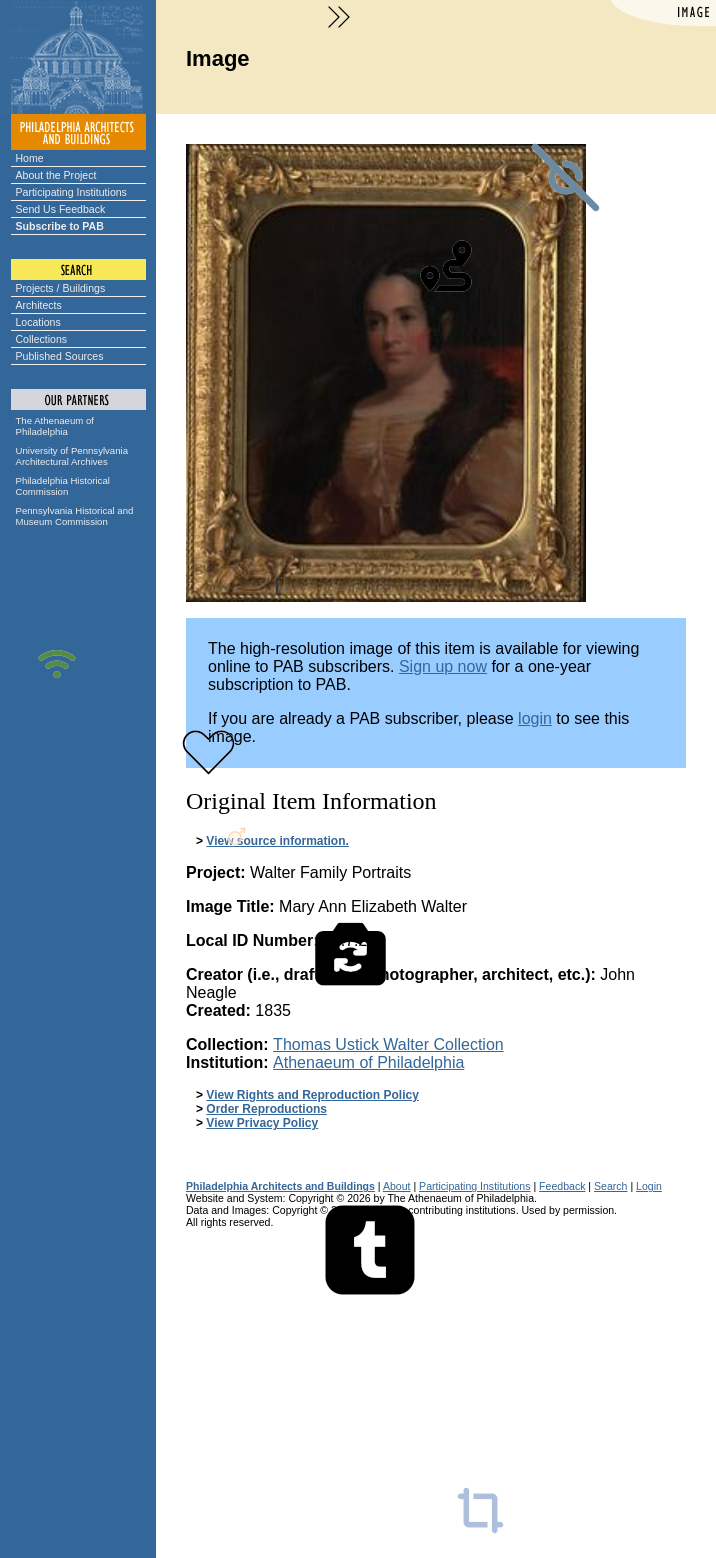 The width and height of the screenshot is (716, 1558). I want to click on switch between front and rear camera, so click(350, 955).